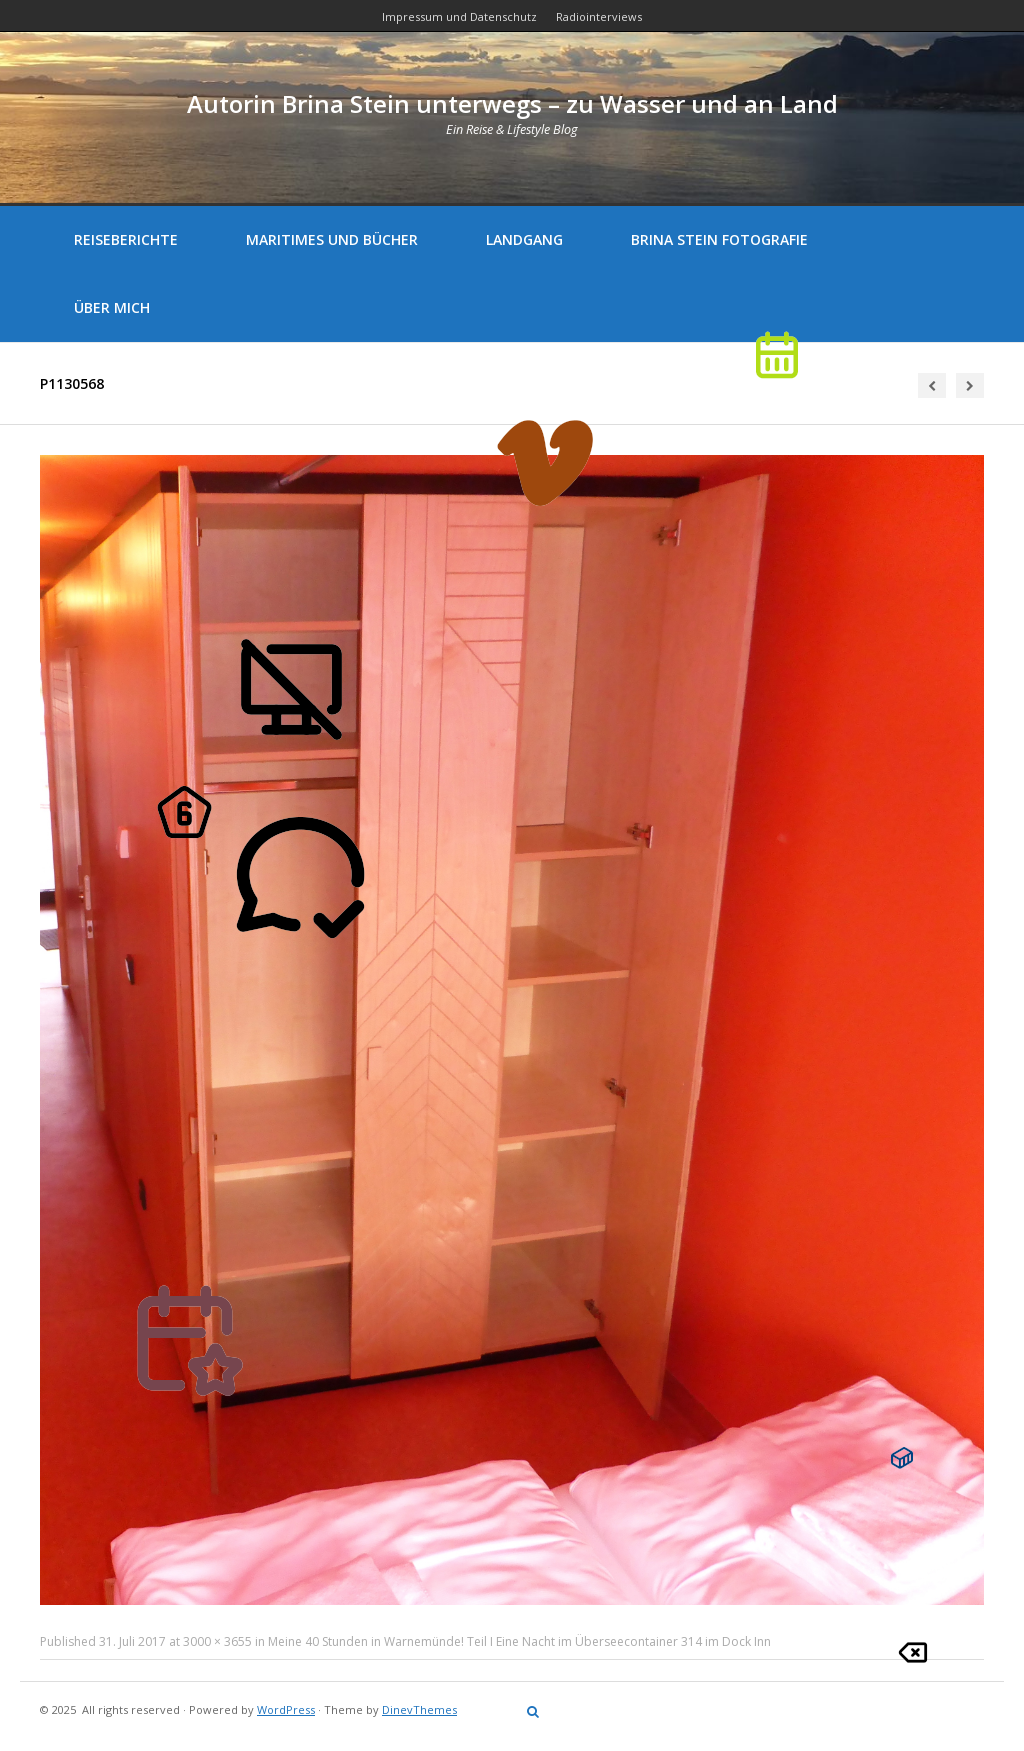 The height and width of the screenshot is (1751, 1024). Describe the element at coordinates (777, 355) in the screenshot. I see `view monthly calendar` at that location.